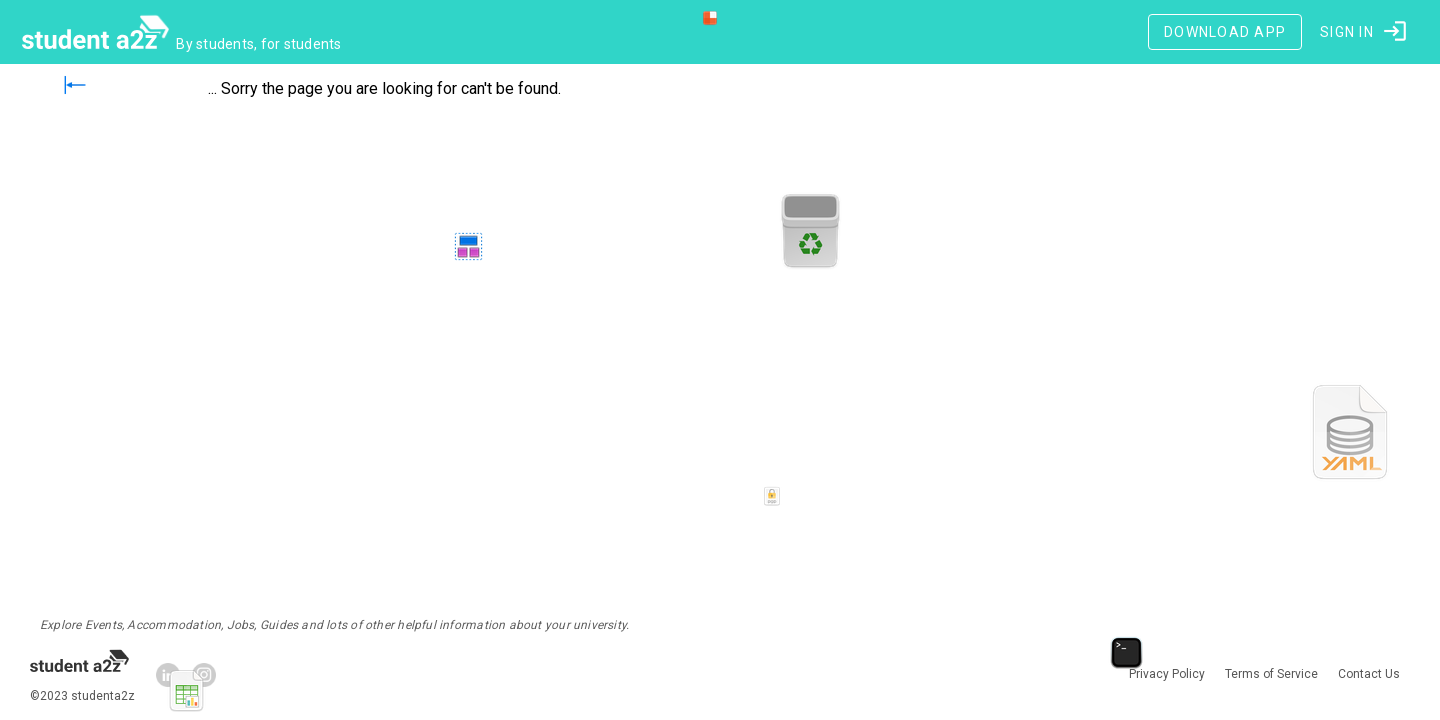 The width and height of the screenshot is (1440, 720). What do you see at coordinates (810, 230) in the screenshot?
I see `open the trash or recycle bin` at bounding box center [810, 230].